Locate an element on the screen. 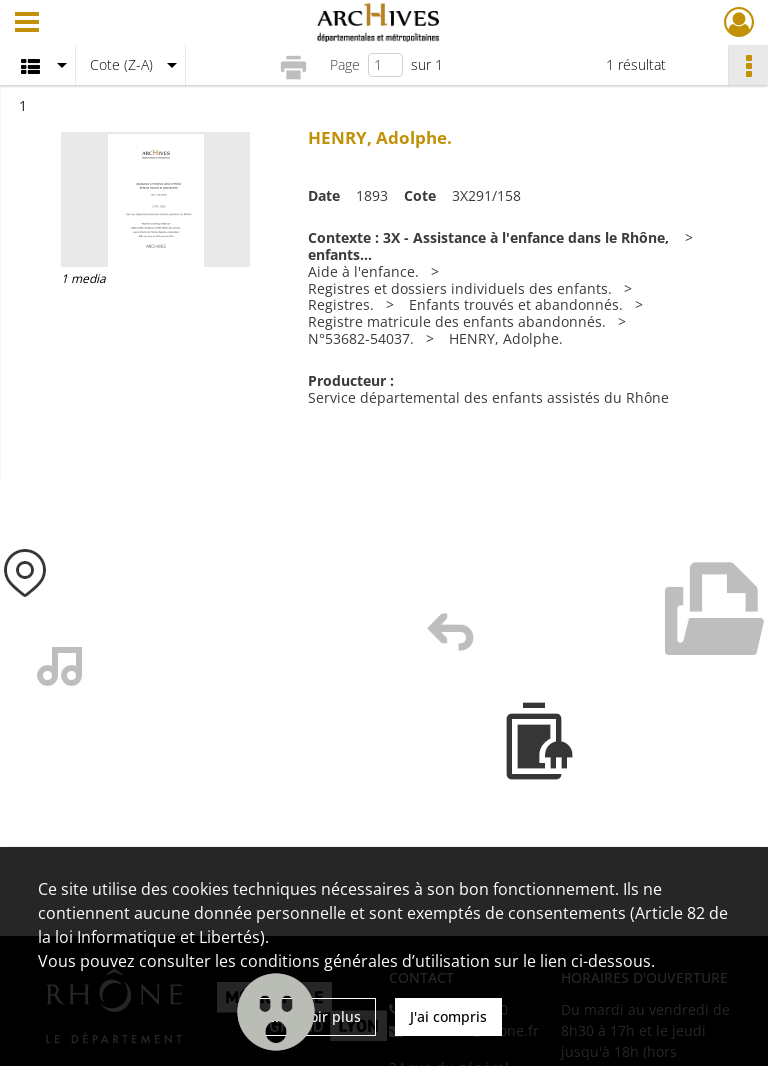 The height and width of the screenshot is (1066, 768). undo the last action is located at coordinates (451, 632).